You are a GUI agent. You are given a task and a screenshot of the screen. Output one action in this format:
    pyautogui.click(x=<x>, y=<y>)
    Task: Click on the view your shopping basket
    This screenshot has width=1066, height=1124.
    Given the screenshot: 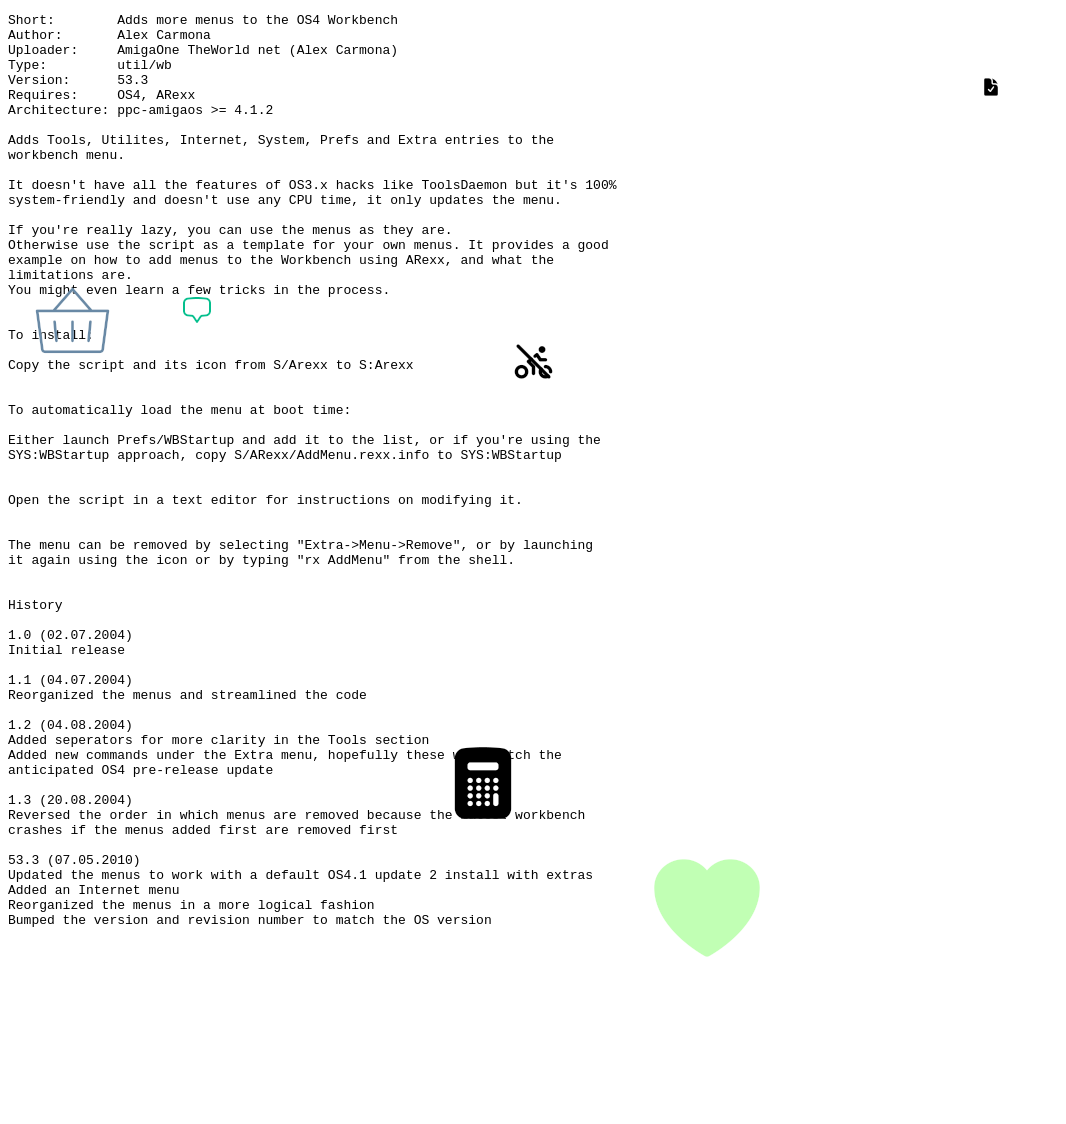 What is the action you would take?
    pyautogui.click(x=72, y=324)
    